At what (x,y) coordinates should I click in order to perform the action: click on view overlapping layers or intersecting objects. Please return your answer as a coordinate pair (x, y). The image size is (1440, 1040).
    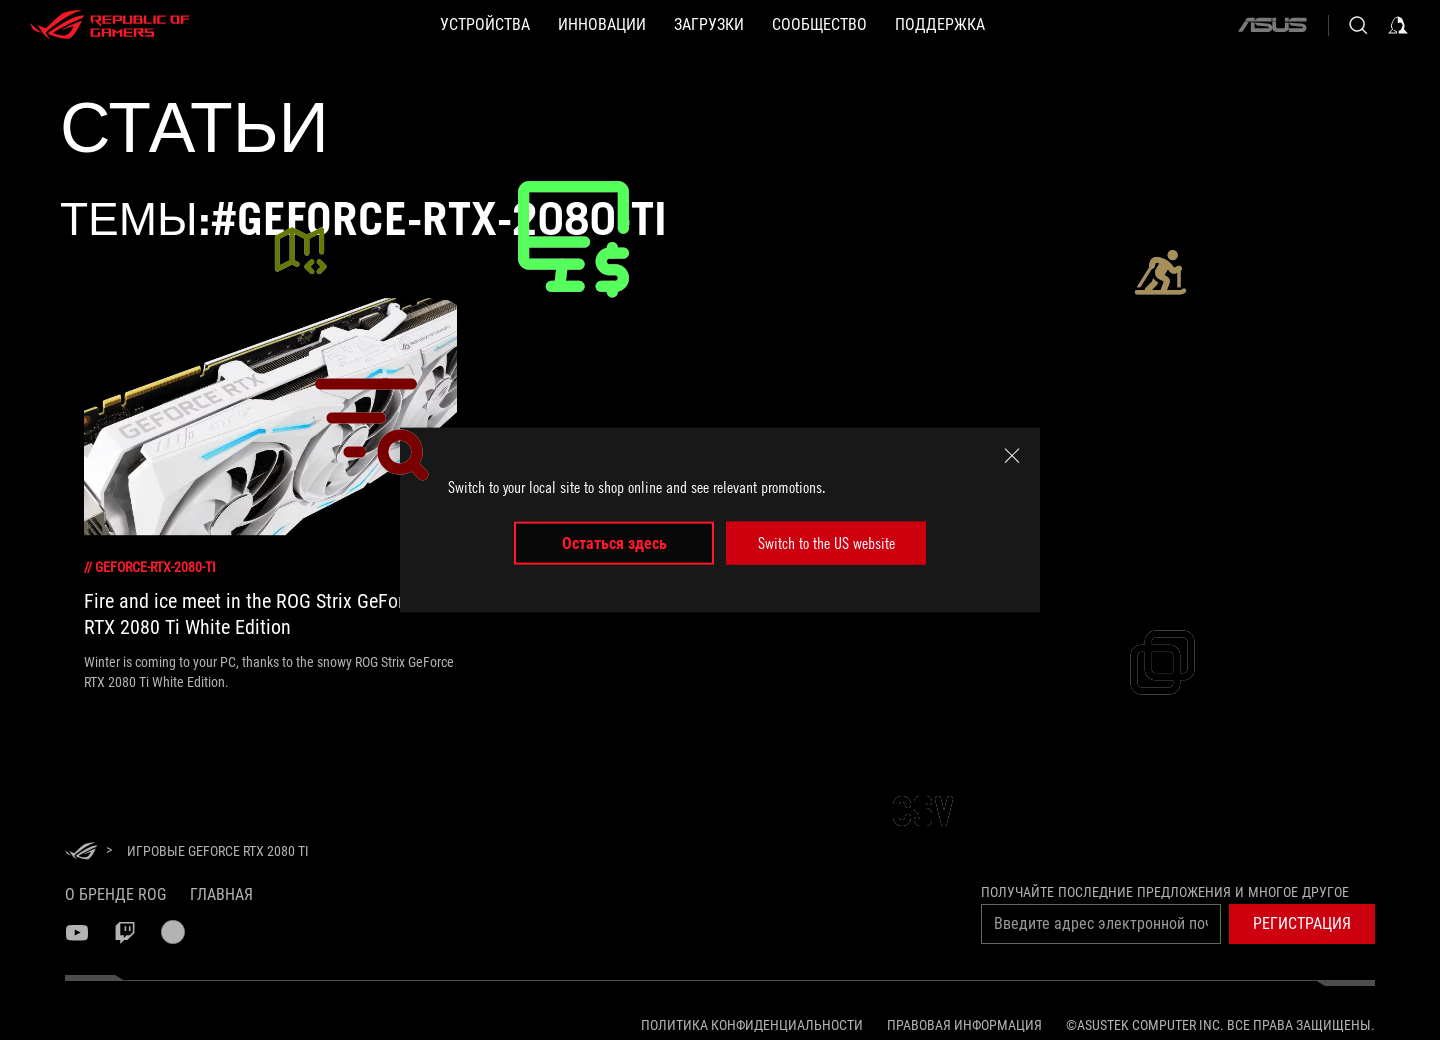
    Looking at the image, I should click on (1162, 662).